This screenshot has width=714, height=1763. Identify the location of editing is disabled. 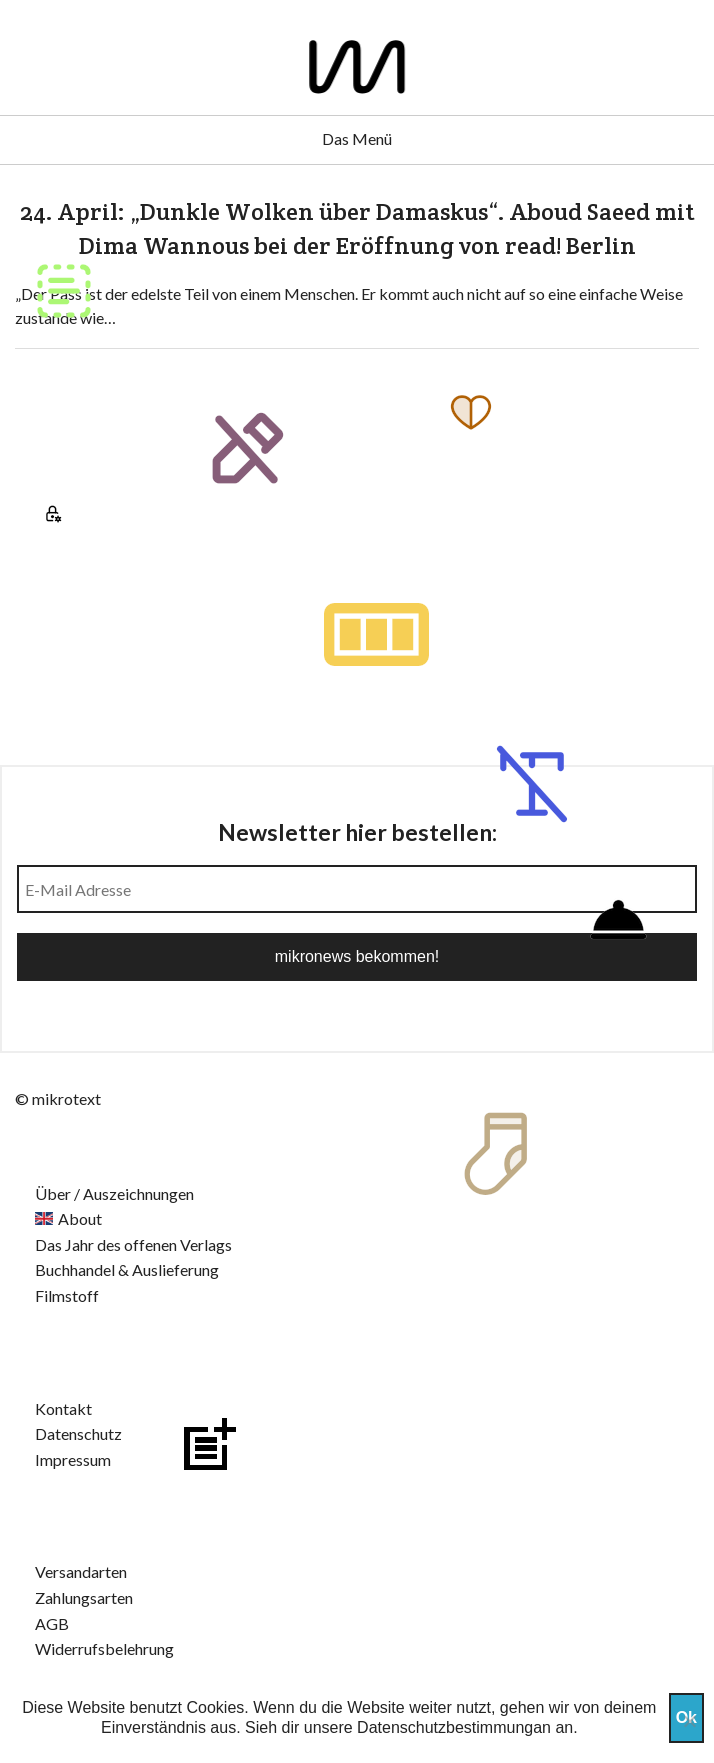
(246, 449).